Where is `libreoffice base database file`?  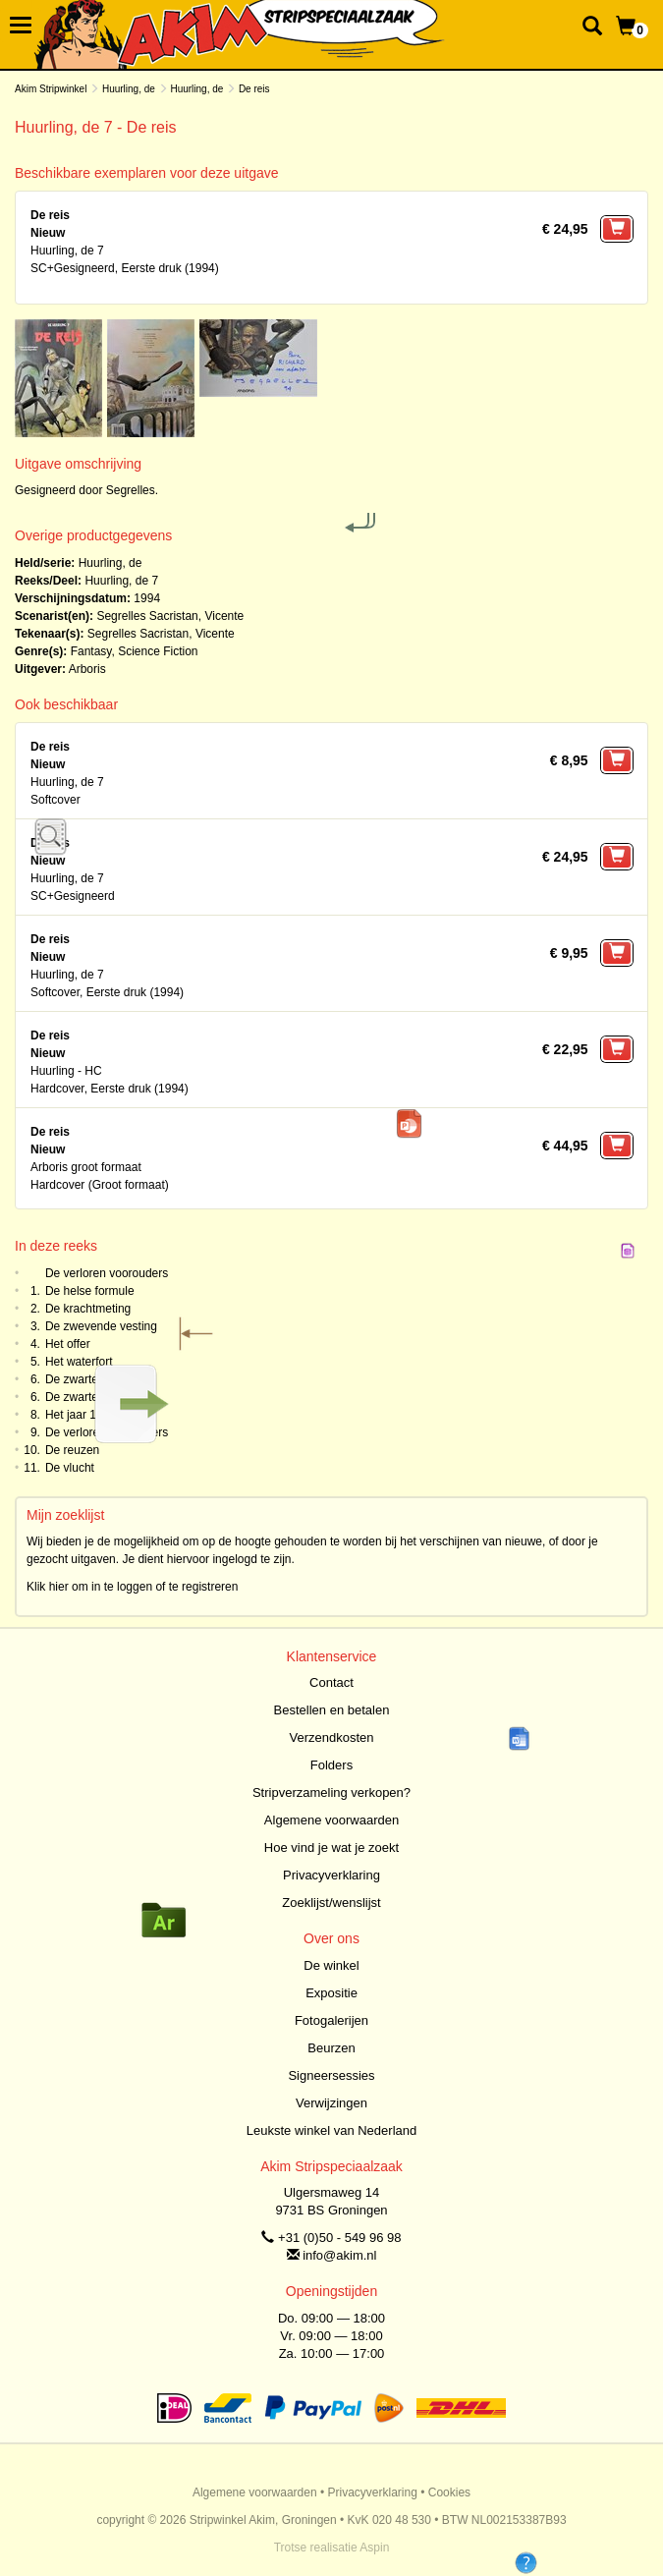
libreoffice base database file is located at coordinates (628, 1251).